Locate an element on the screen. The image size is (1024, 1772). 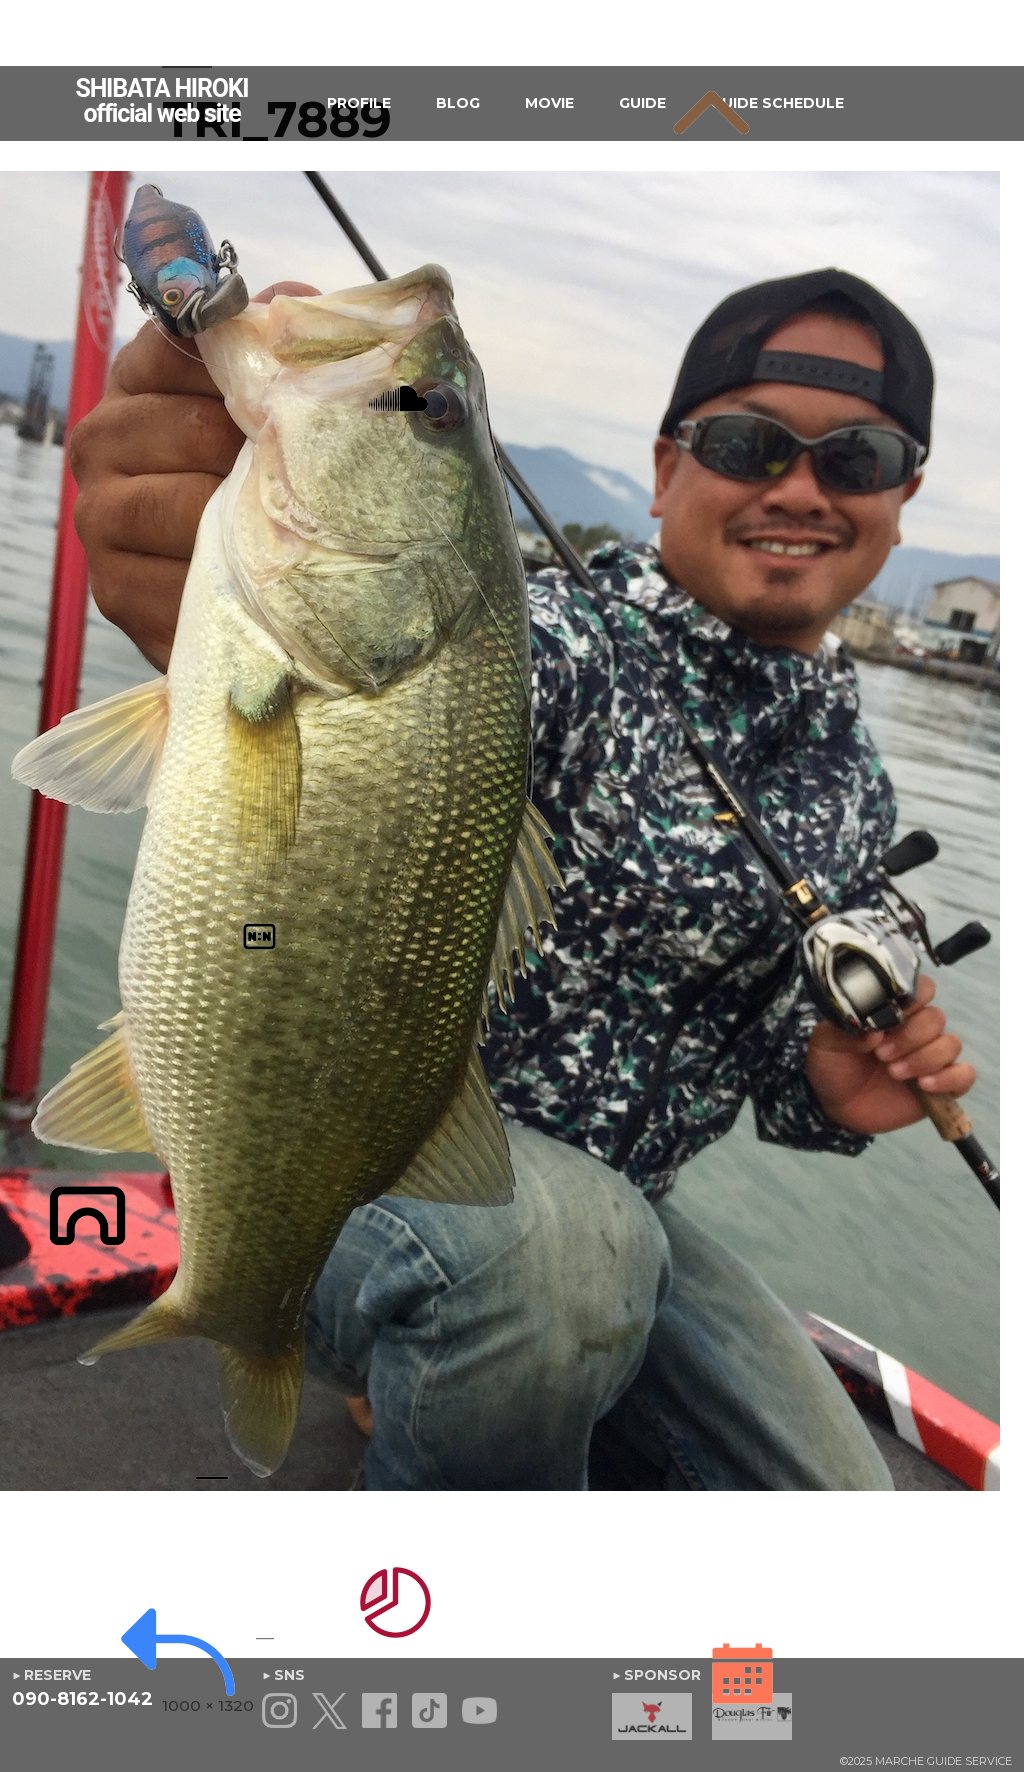
open SoundCloud app is located at coordinates (398, 398).